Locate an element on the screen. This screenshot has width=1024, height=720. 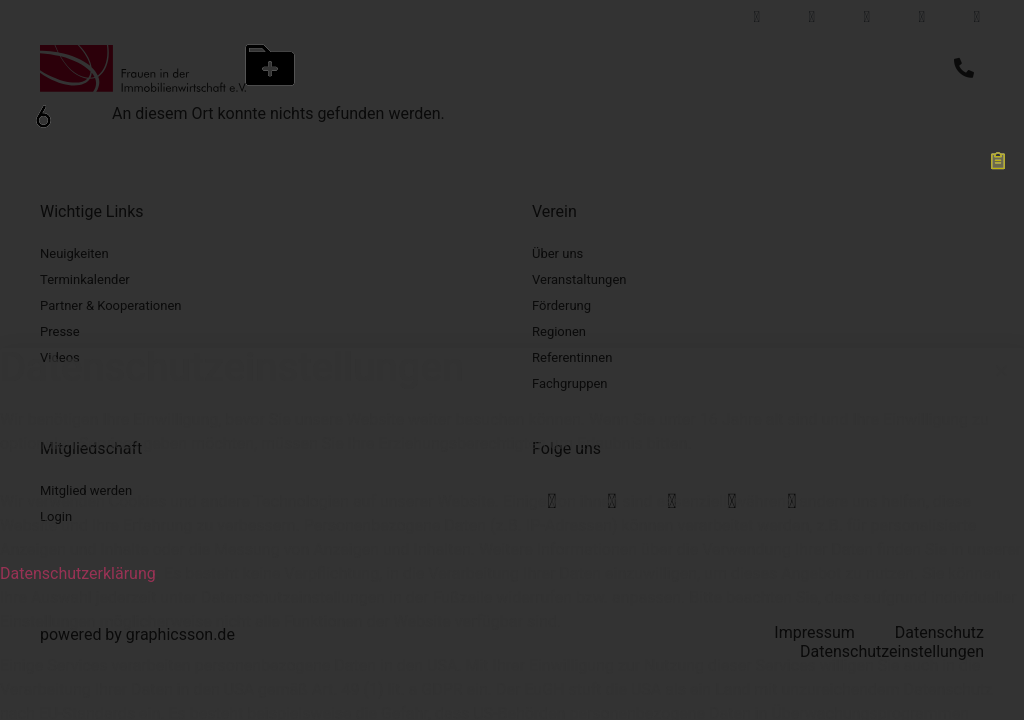
indicates step six in a multi-step process is located at coordinates (43, 116).